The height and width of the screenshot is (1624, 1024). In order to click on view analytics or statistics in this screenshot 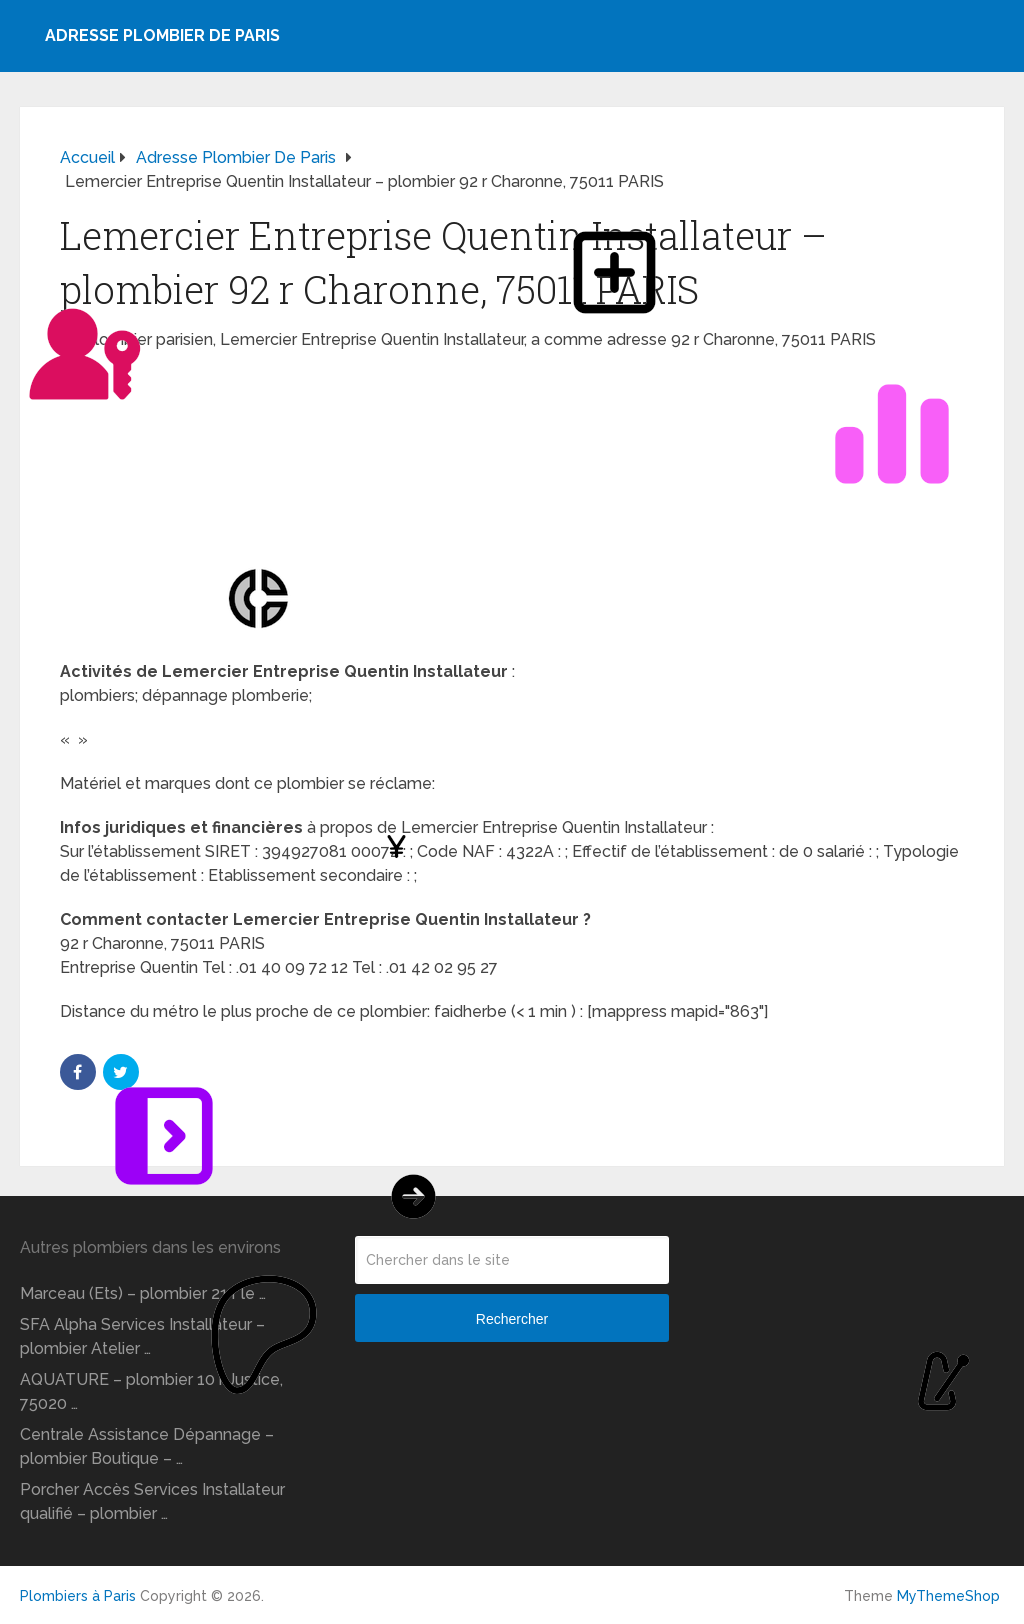, I will do `click(892, 434)`.